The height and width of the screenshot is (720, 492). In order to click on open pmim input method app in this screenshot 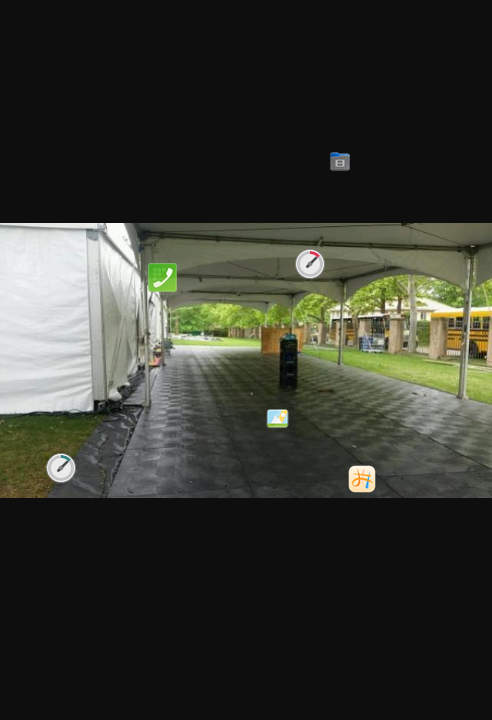, I will do `click(362, 479)`.